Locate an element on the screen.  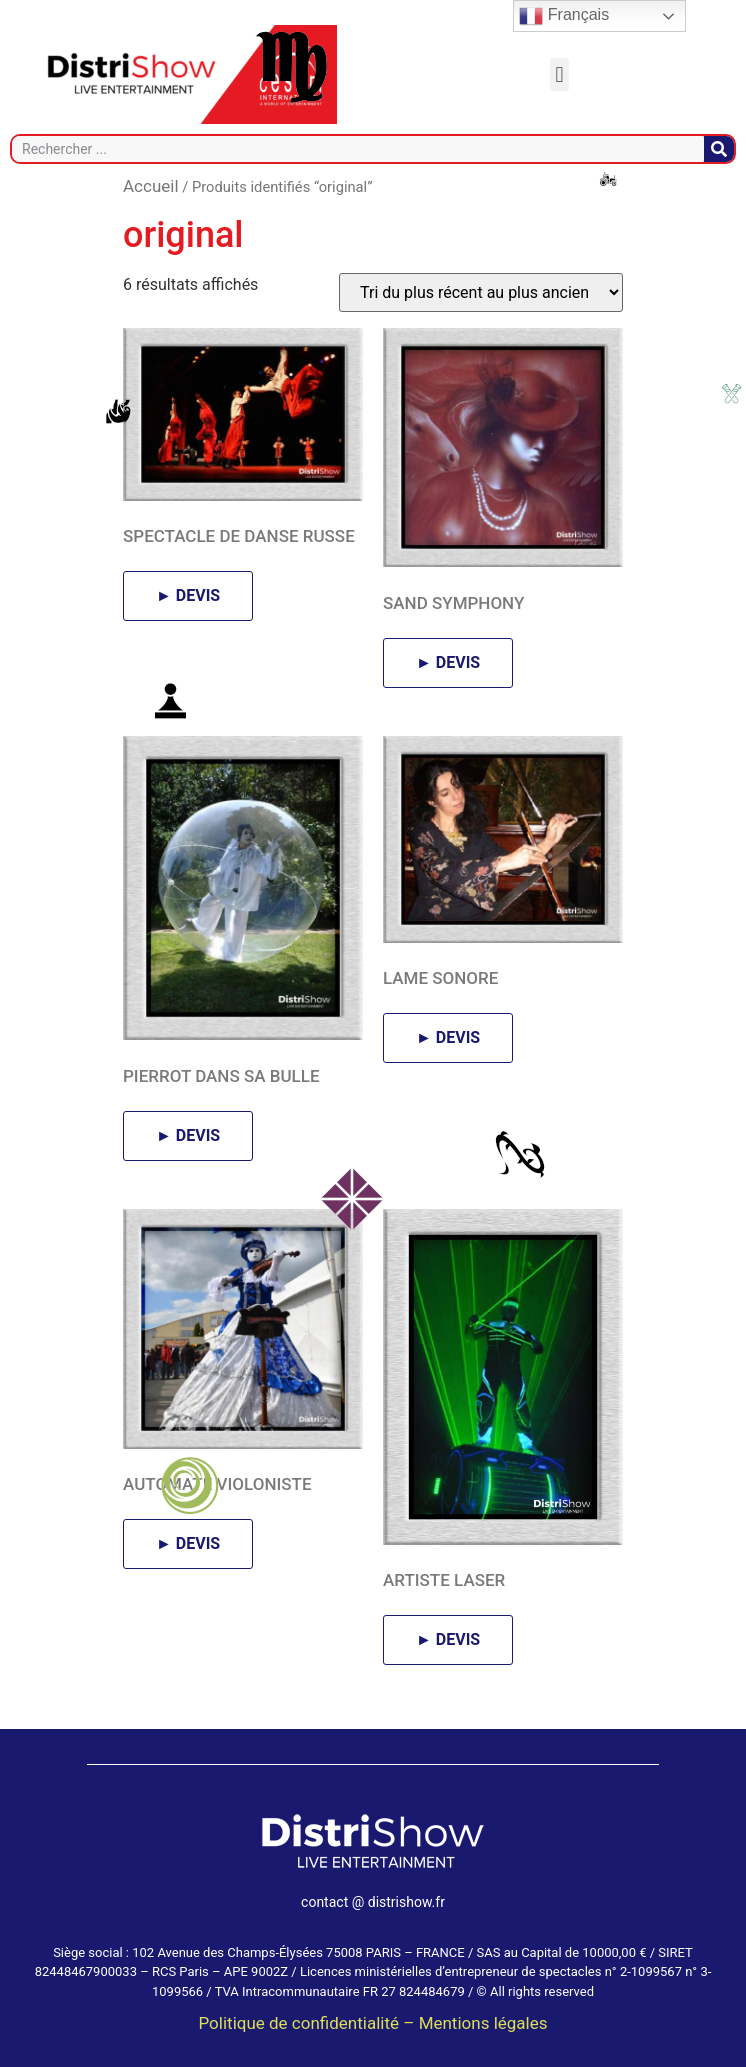
indicates virgo zodiac sign is located at coordinates (291, 67).